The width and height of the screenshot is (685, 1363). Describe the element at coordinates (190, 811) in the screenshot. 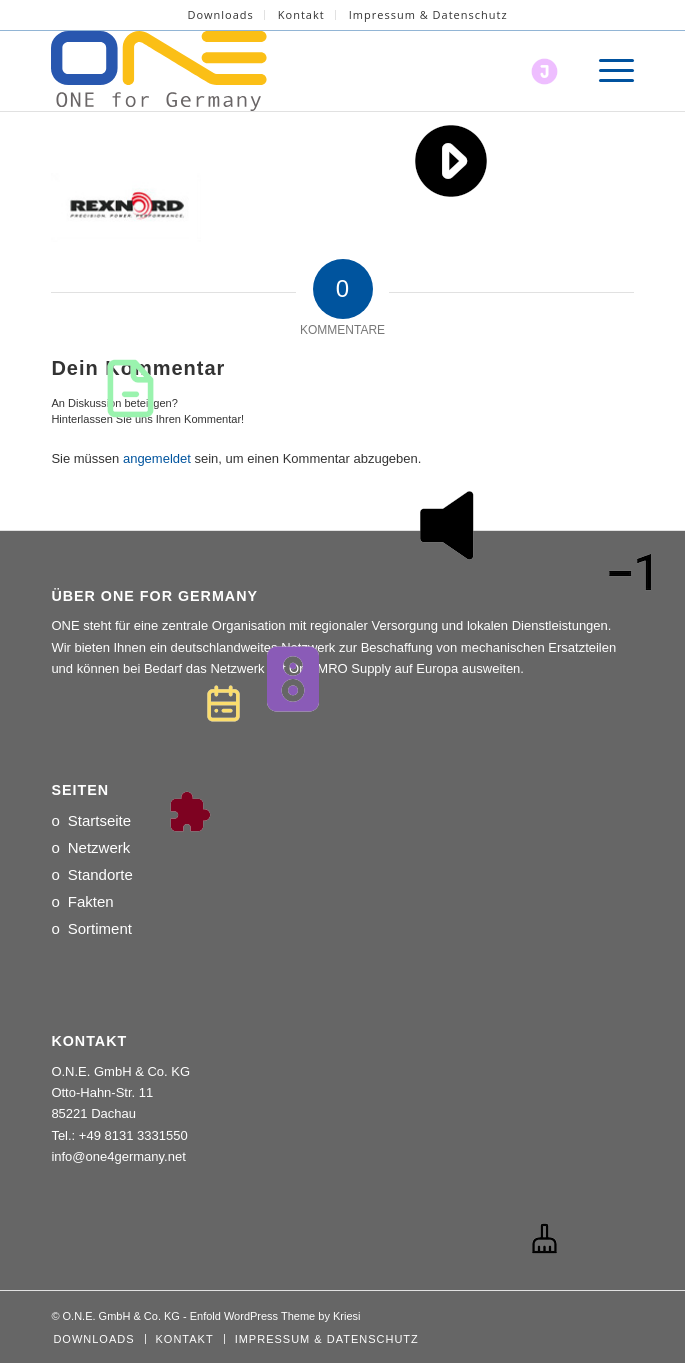

I see `manage browser extensions` at that location.